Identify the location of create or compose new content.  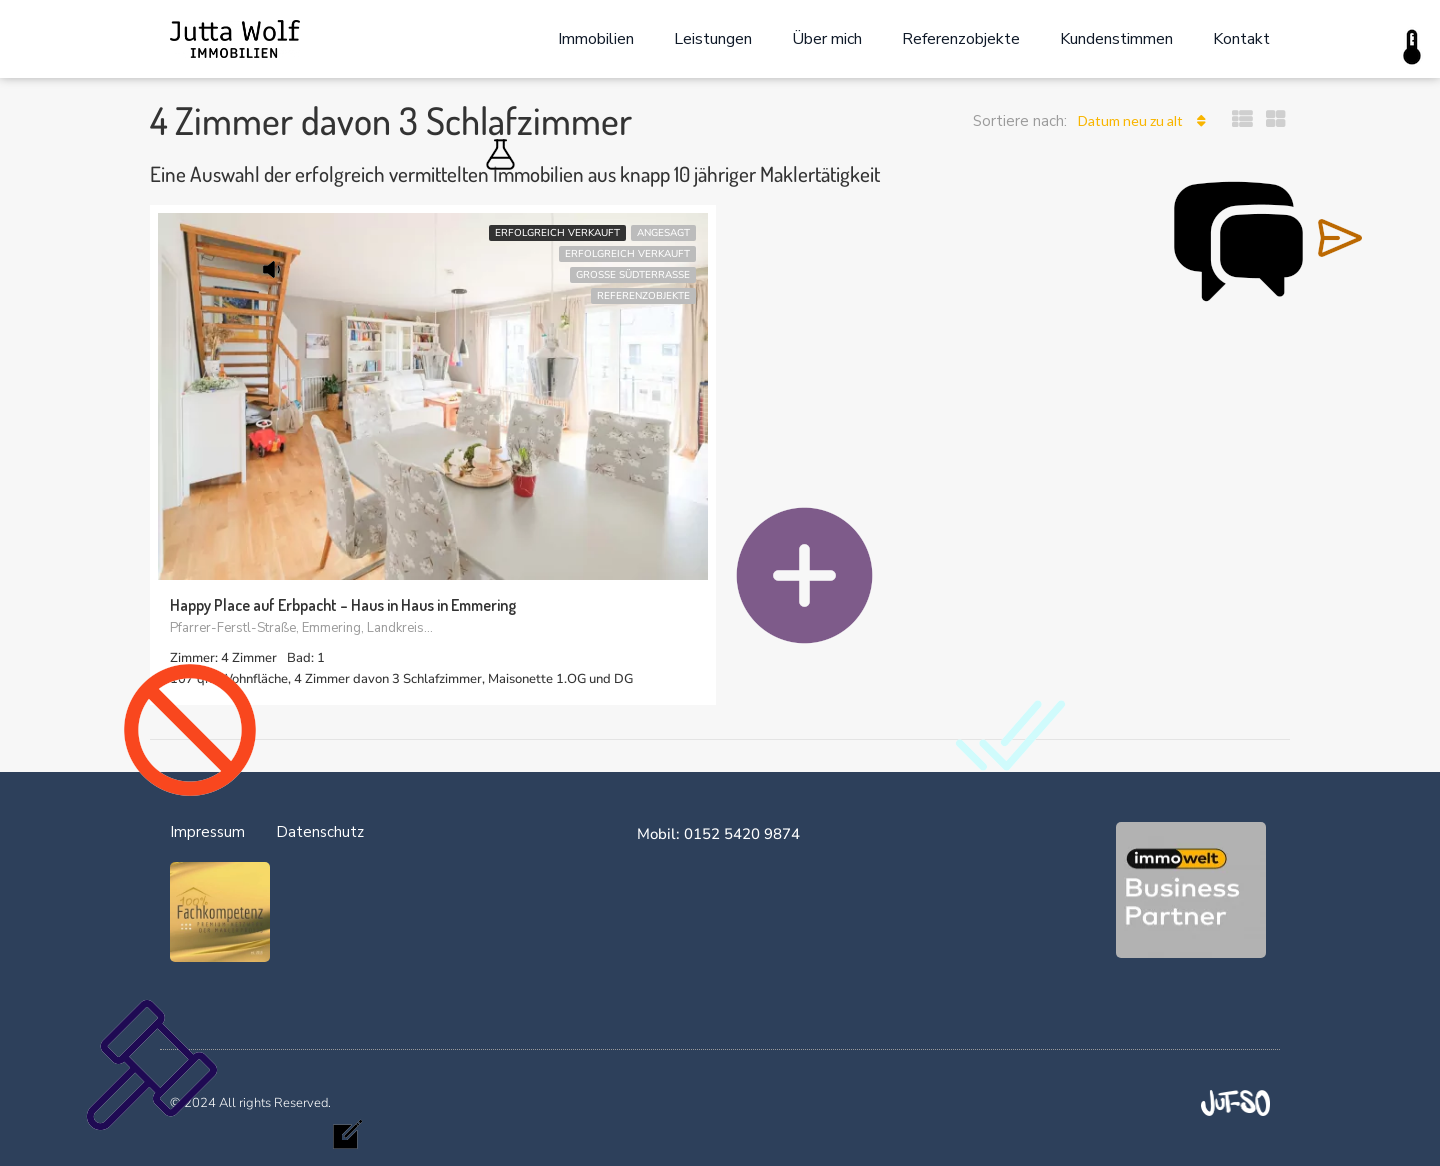
(347, 1134).